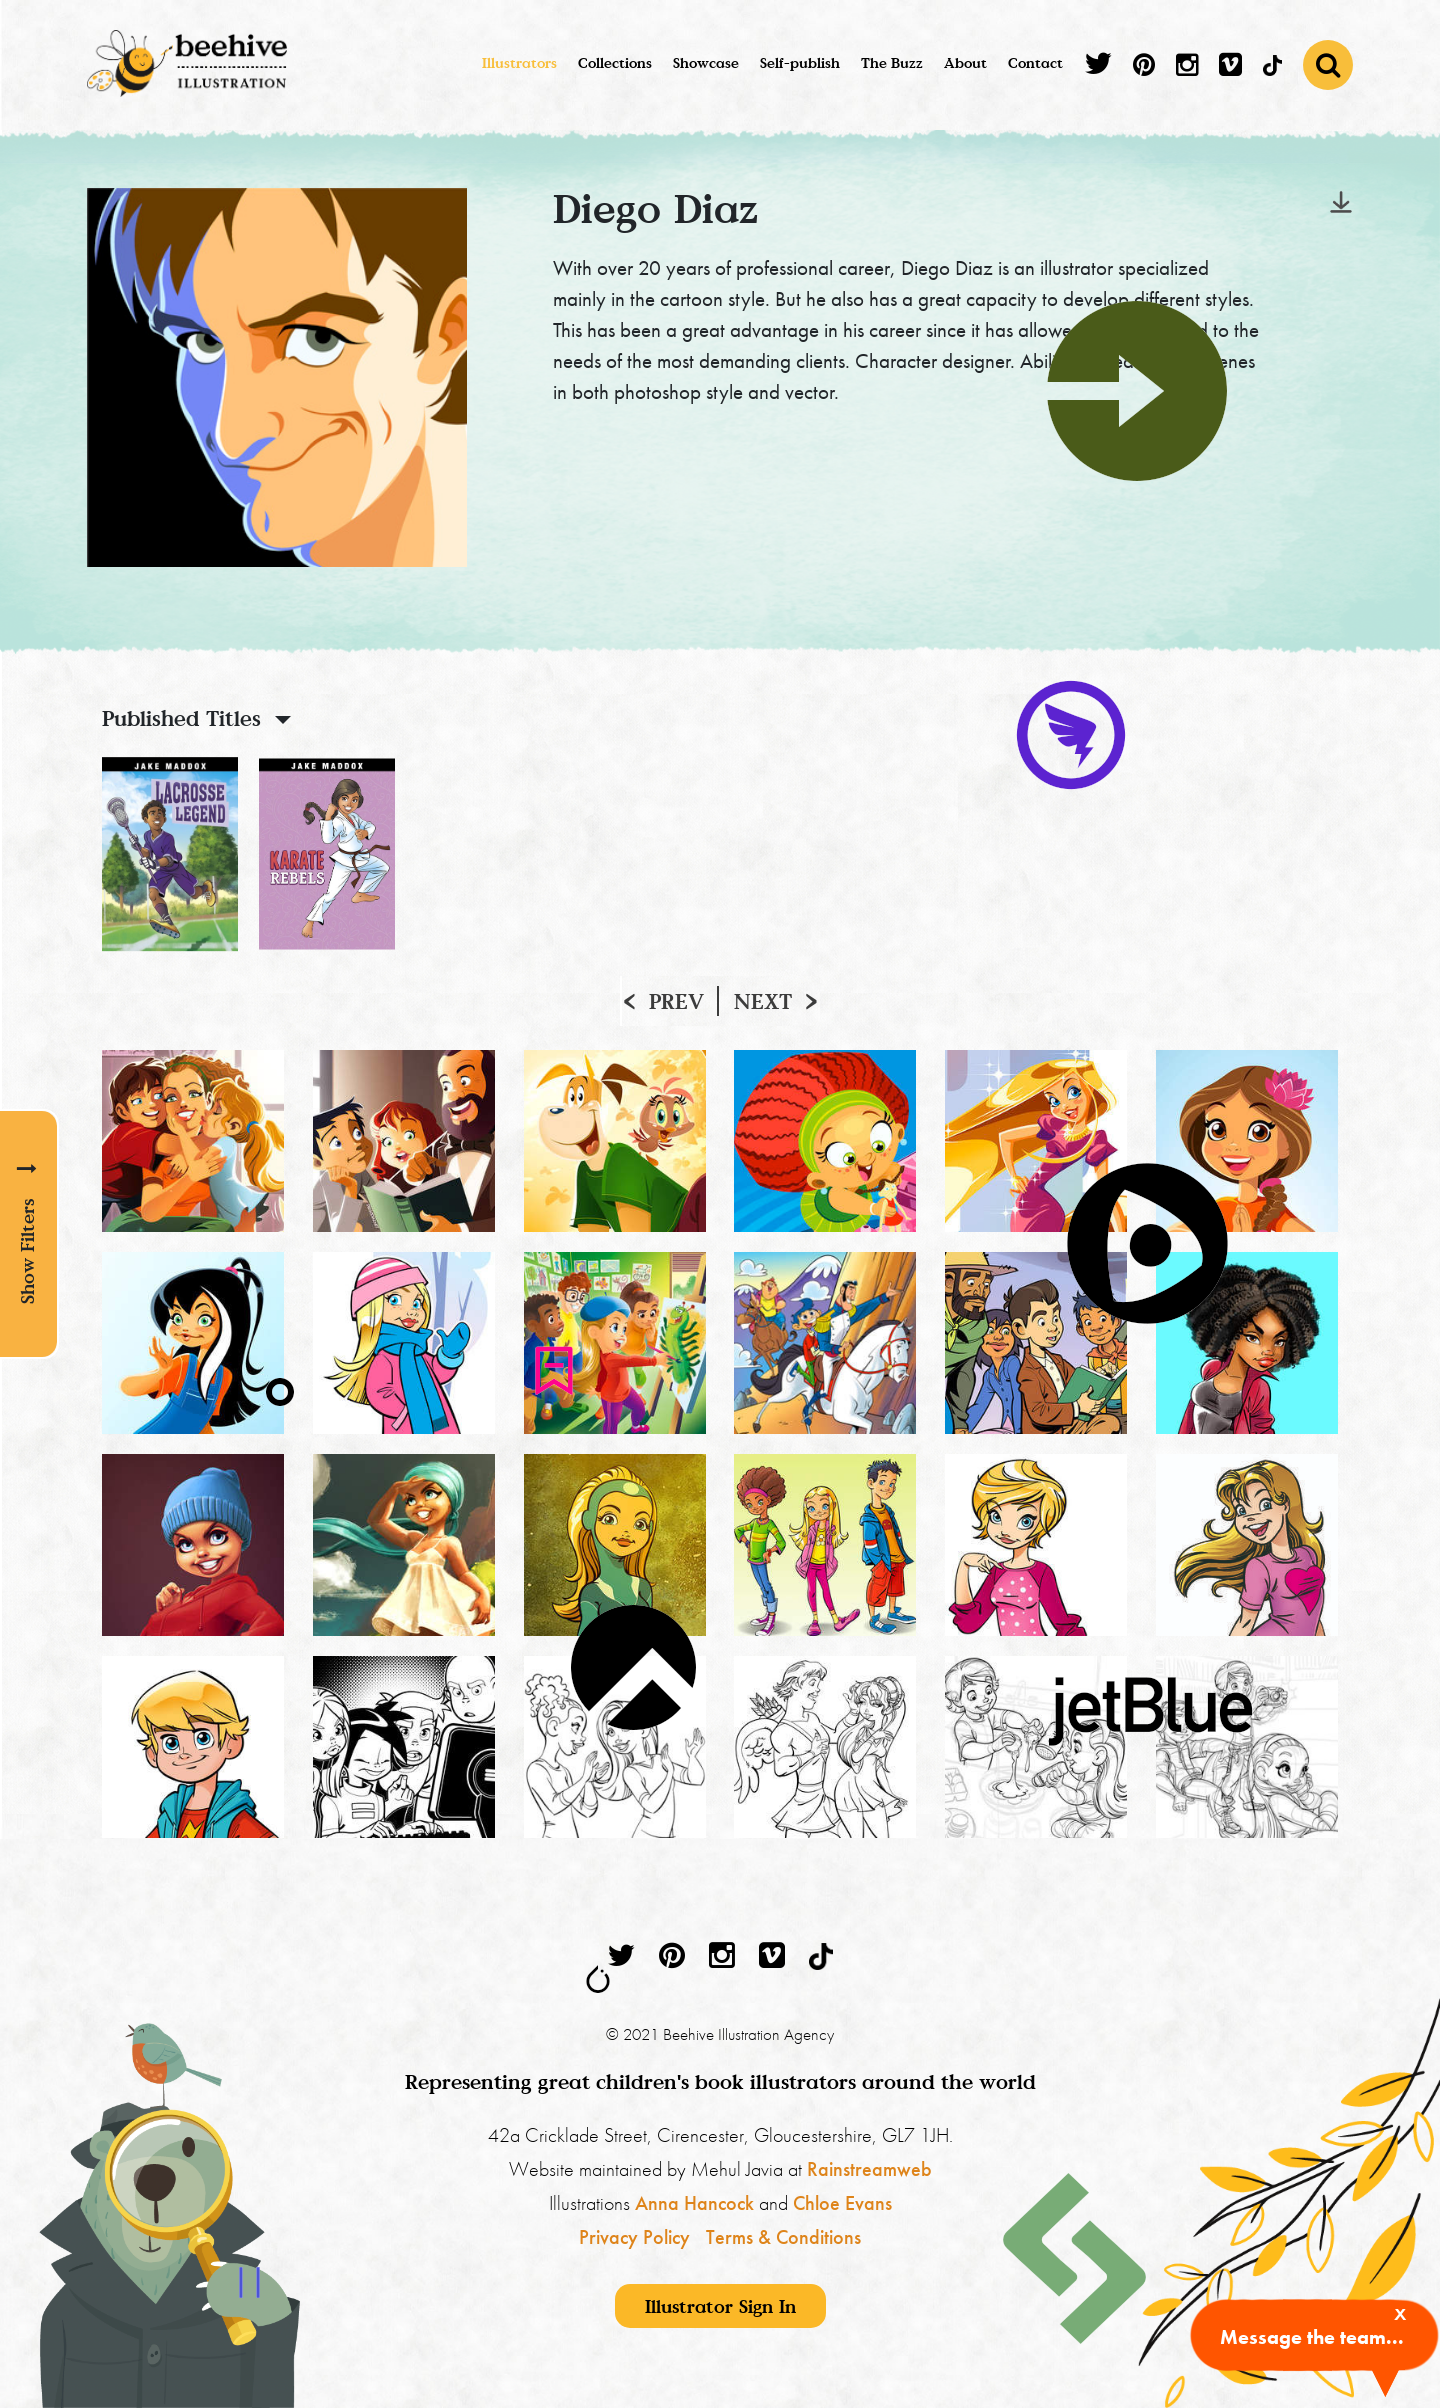 The height and width of the screenshot is (2408, 1440). Describe the element at coordinates (1150, 1711) in the screenshot. I see `access JetBlue airline services` at that location.